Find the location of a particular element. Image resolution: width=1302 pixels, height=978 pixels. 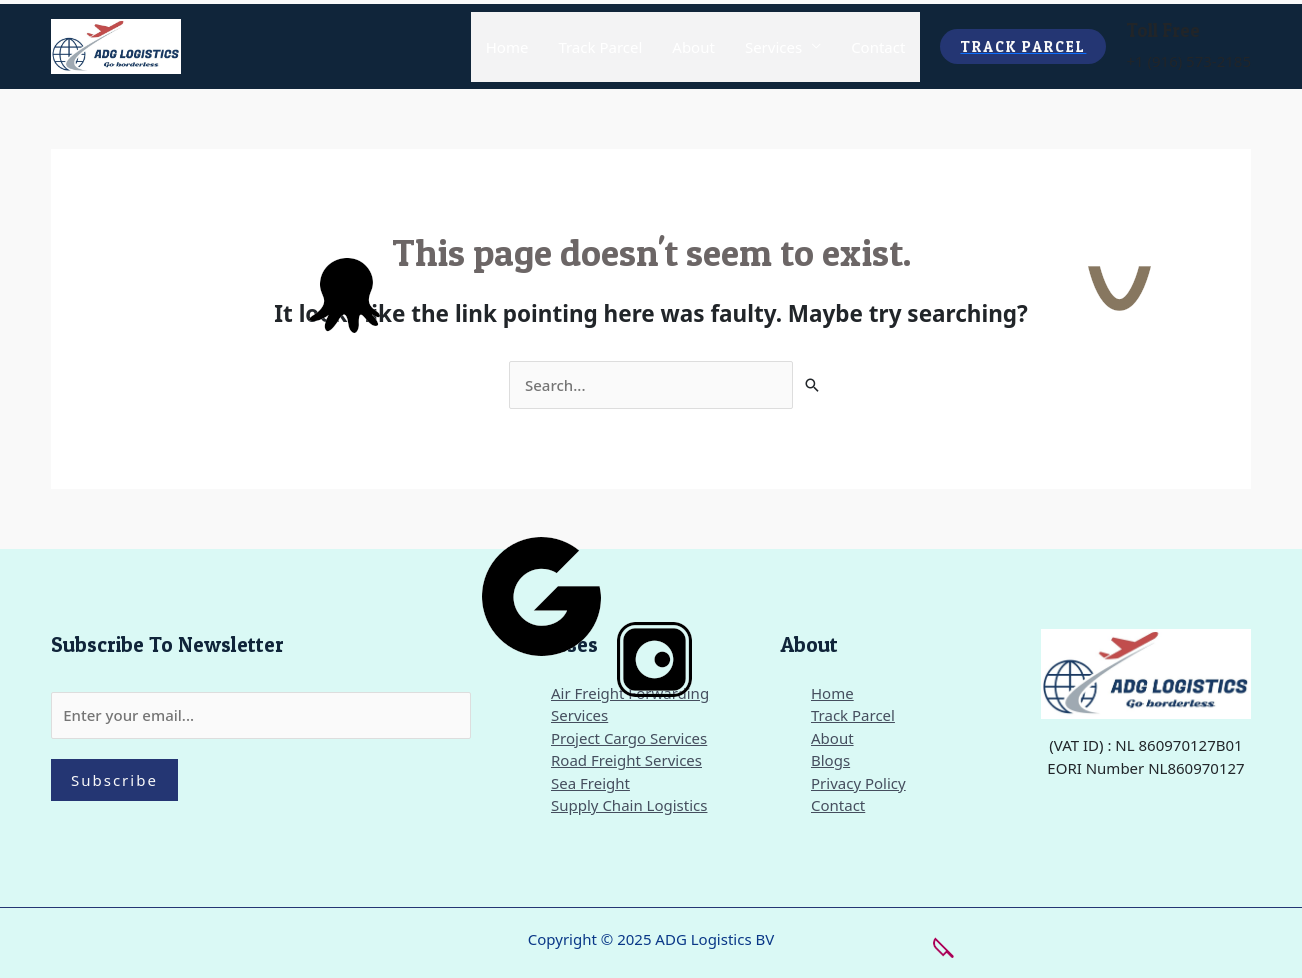

Octopus Deploy logo is located at coordinates (344, 295).